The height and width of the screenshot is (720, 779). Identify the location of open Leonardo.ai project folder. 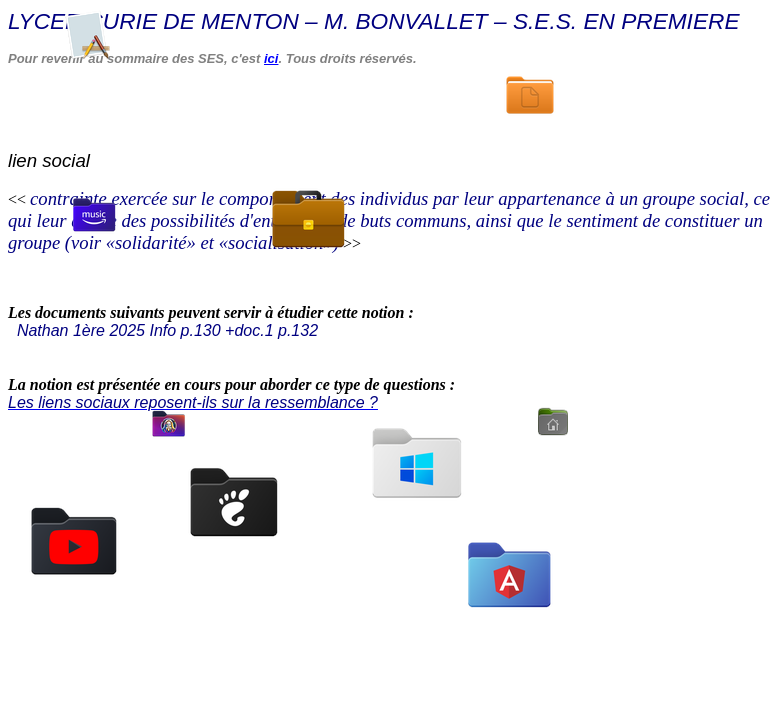
(168, 424).